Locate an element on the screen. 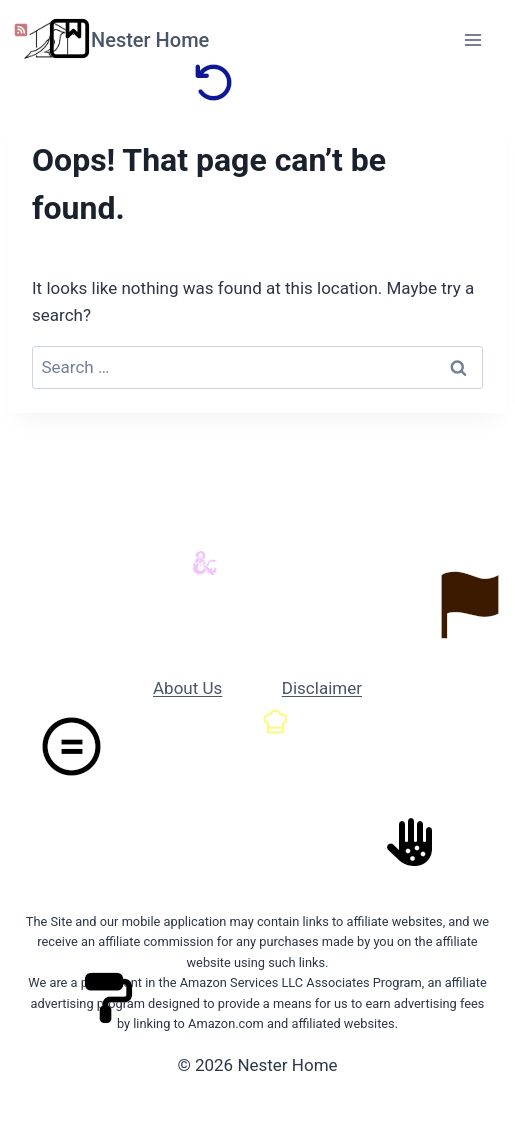 The width and height of the screenshot is (515, 1126). indicates creative commons no derivatives license is located at coordinates (71, 746).